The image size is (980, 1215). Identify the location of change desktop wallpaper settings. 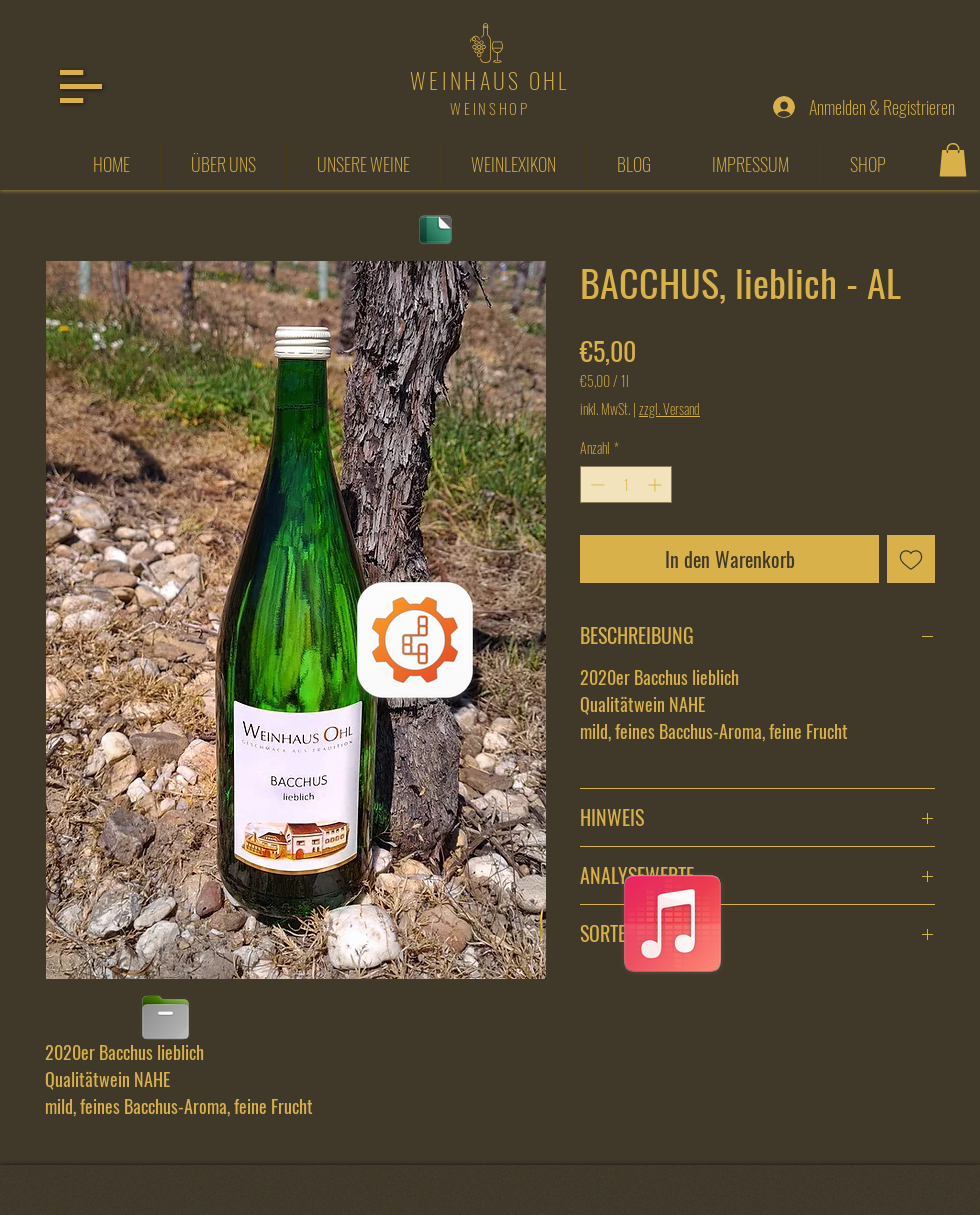
(435, 228).